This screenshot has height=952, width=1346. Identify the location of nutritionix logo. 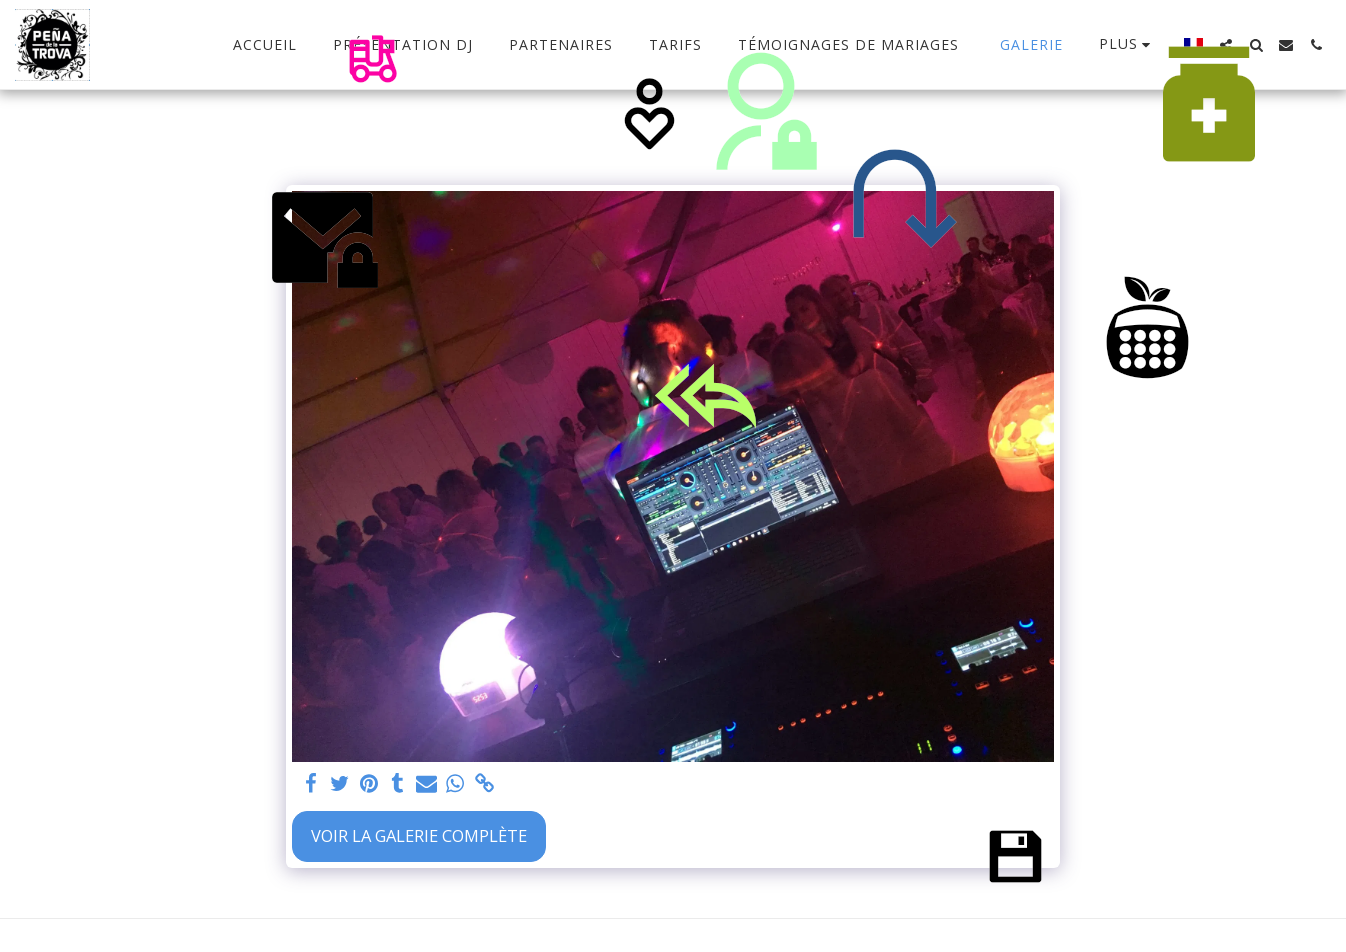
(1147, 327).